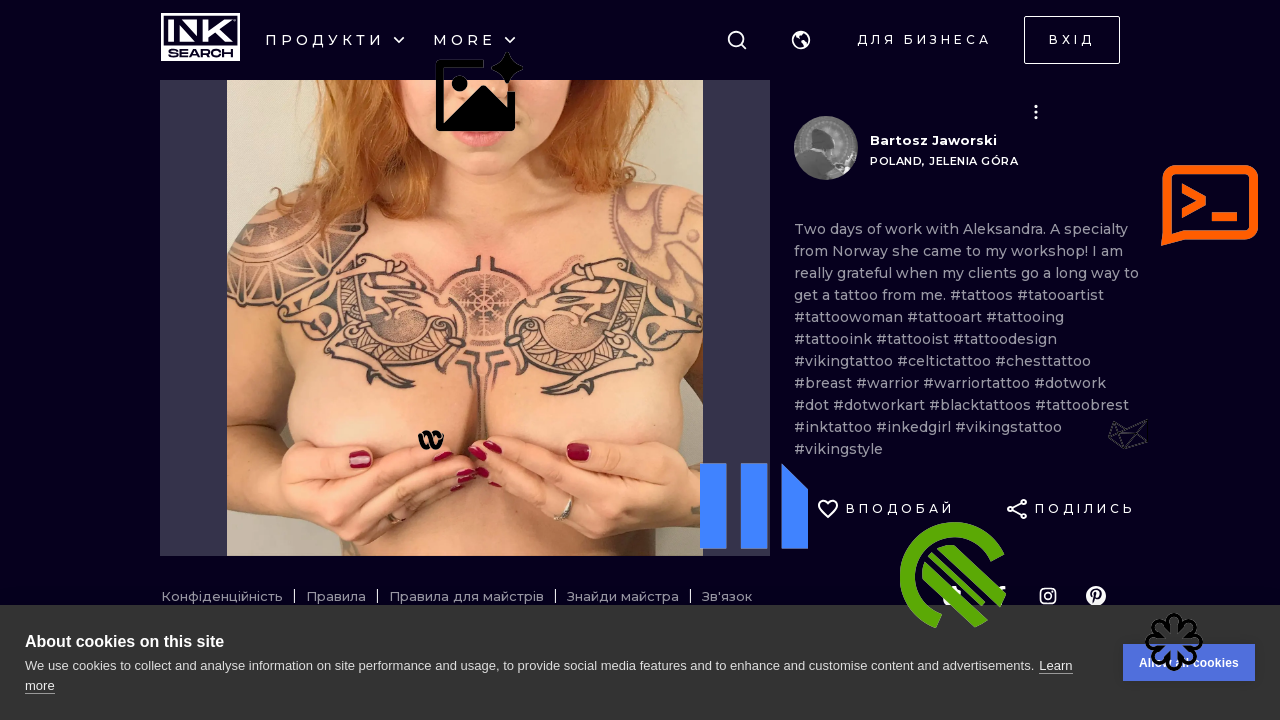  Describe the element at coordinates (1128, 434) in the screenshot. I see `checkio coding platform logo` at that location.